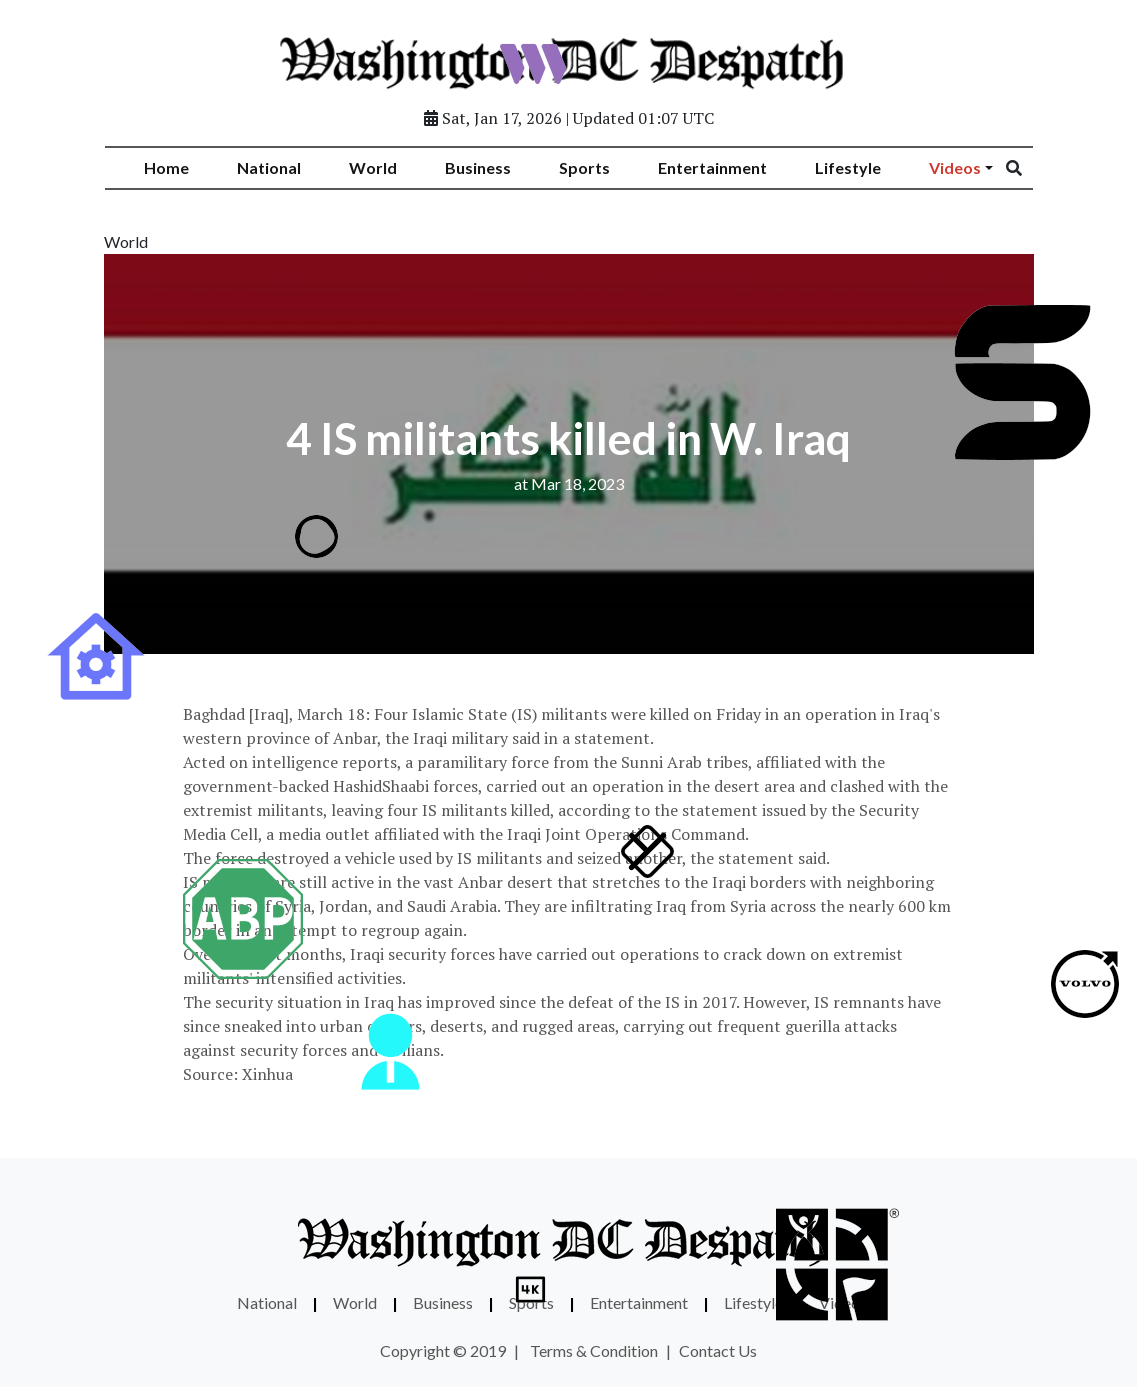  I want to click on Scrutinizer CI logo, so click(1022, 382).